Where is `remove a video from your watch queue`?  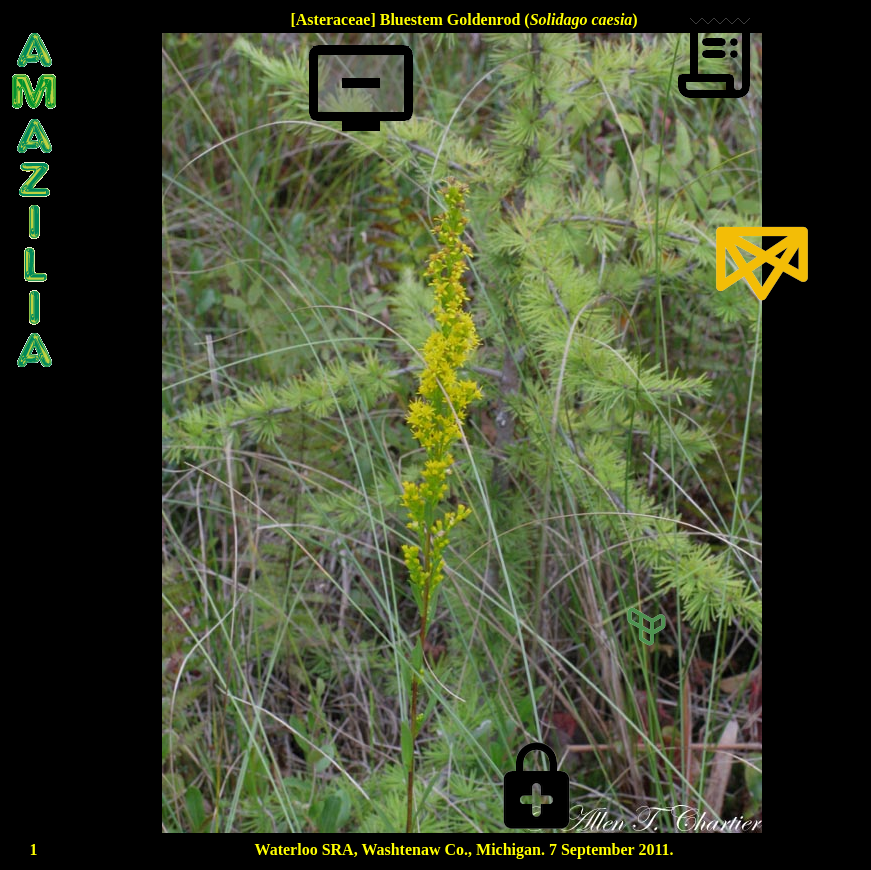 remove a video from your watch queue is located at coordinates (361, 88).